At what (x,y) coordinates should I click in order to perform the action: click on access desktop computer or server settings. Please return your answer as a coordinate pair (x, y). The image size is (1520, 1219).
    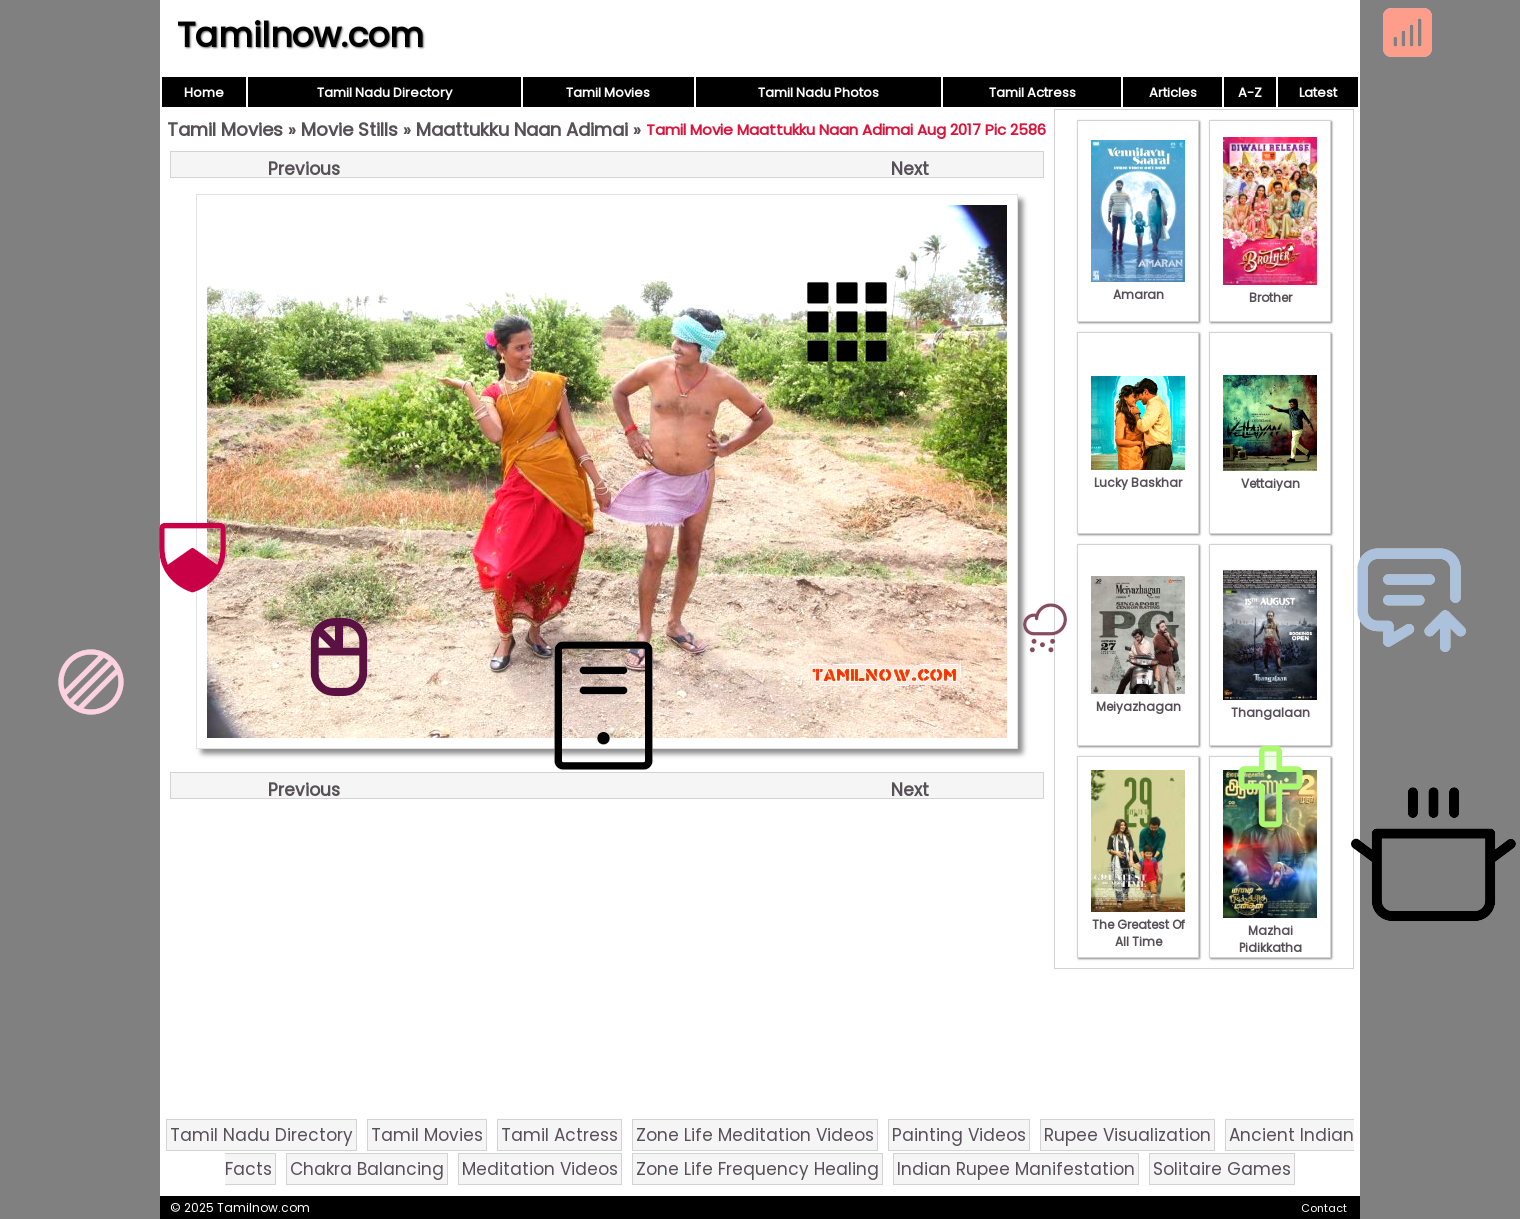
    Looking at the image, I should click on (603, 705).